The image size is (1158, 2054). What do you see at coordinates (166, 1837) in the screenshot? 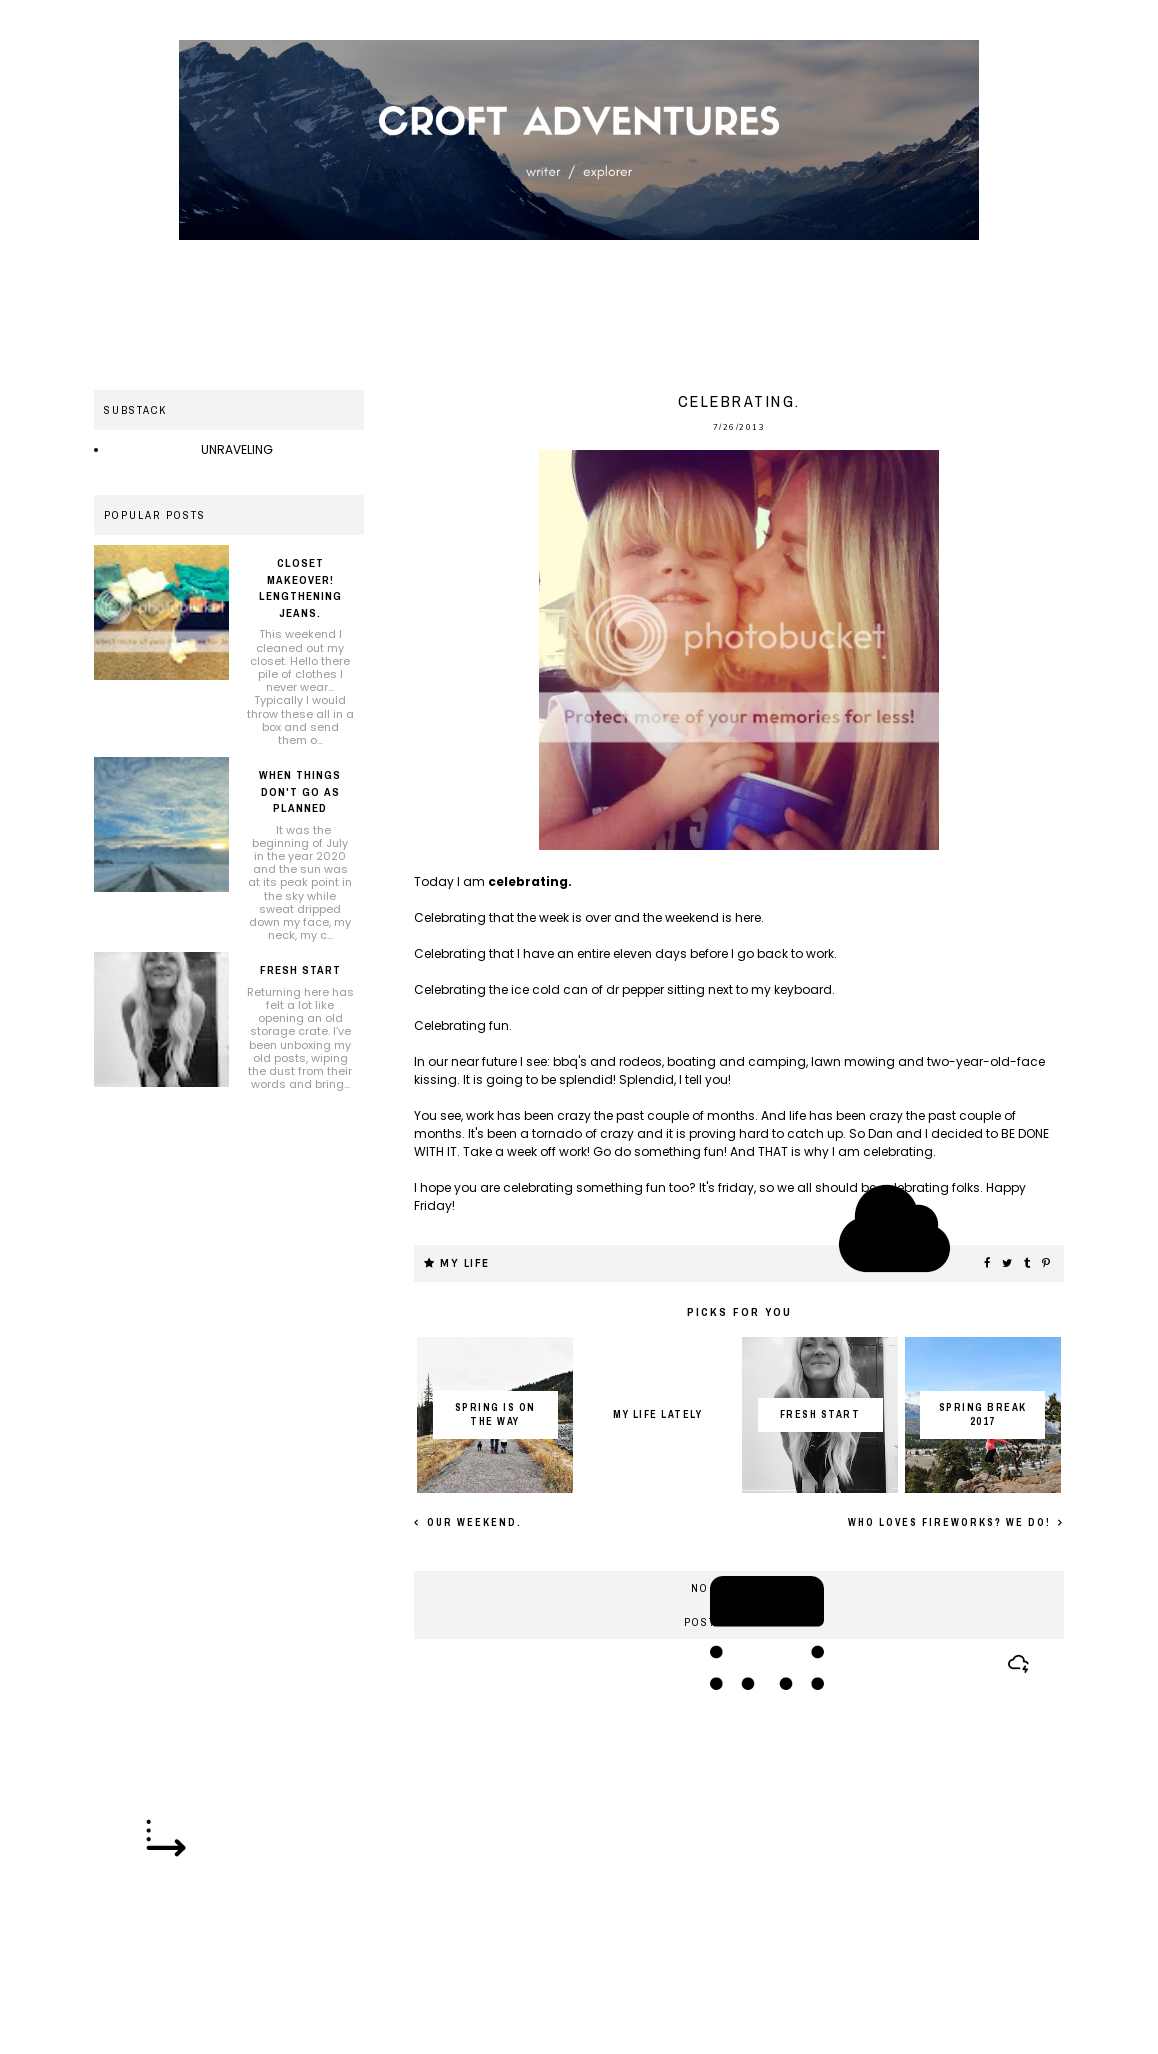
I see `set or view the x-axis in a chart or graph` at bounding box center [166, 1837].